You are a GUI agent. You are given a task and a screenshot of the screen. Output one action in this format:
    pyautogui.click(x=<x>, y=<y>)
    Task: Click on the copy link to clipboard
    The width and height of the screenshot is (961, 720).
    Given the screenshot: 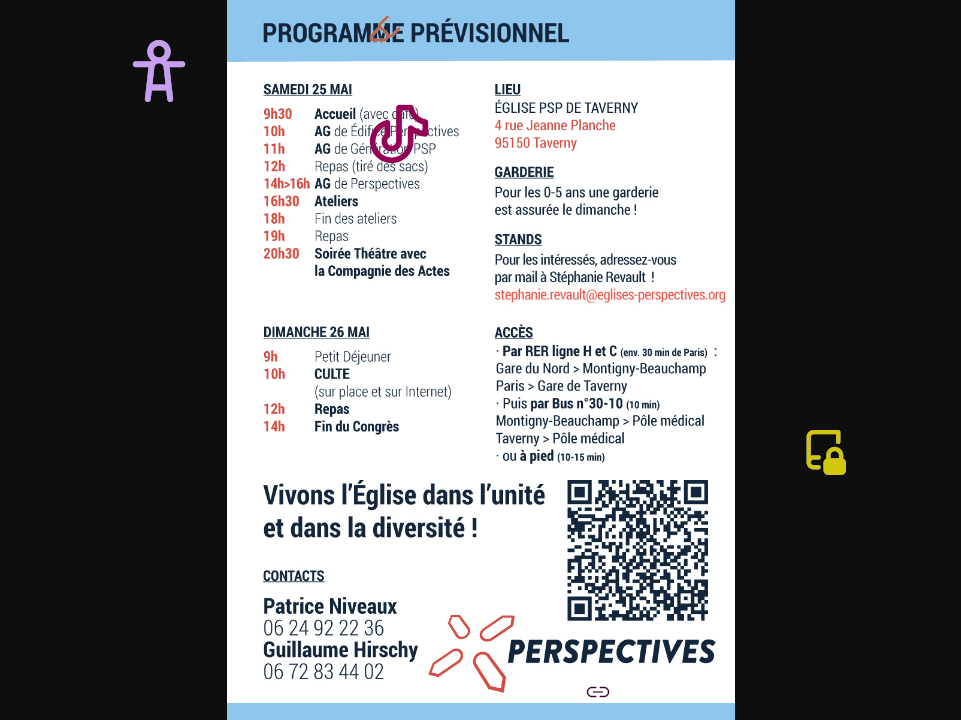 What is the action you would take?
    pyautogui.click(x=598, y=692)
    